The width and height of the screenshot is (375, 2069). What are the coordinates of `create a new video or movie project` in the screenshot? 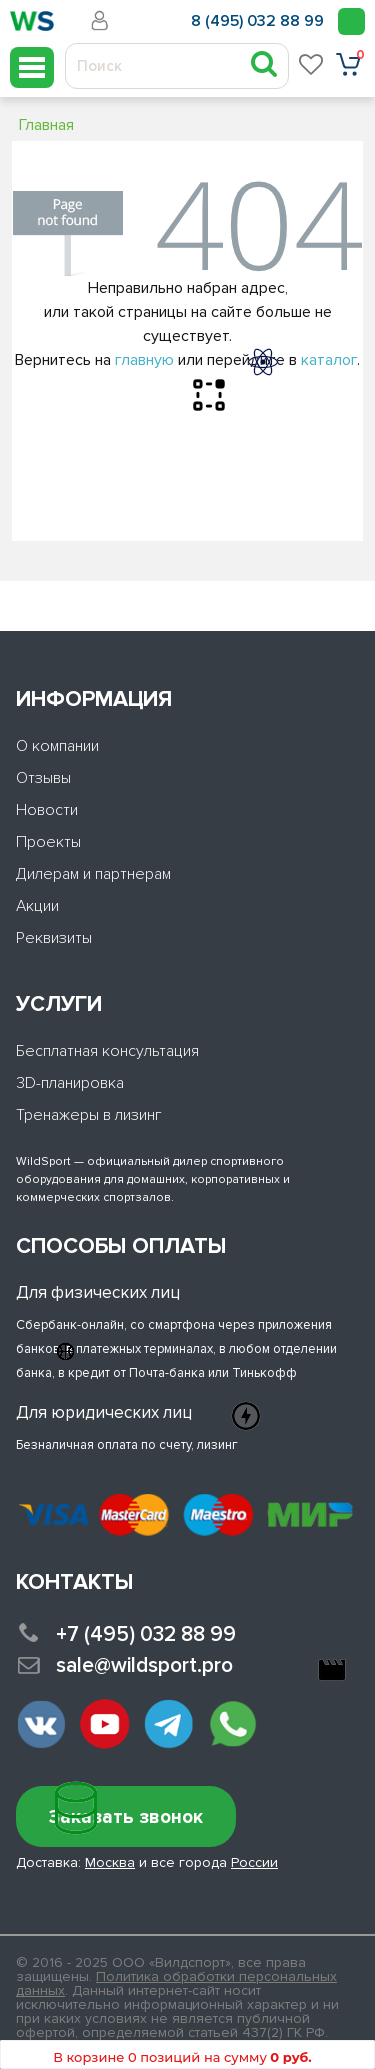 It's located at (332, 1670).